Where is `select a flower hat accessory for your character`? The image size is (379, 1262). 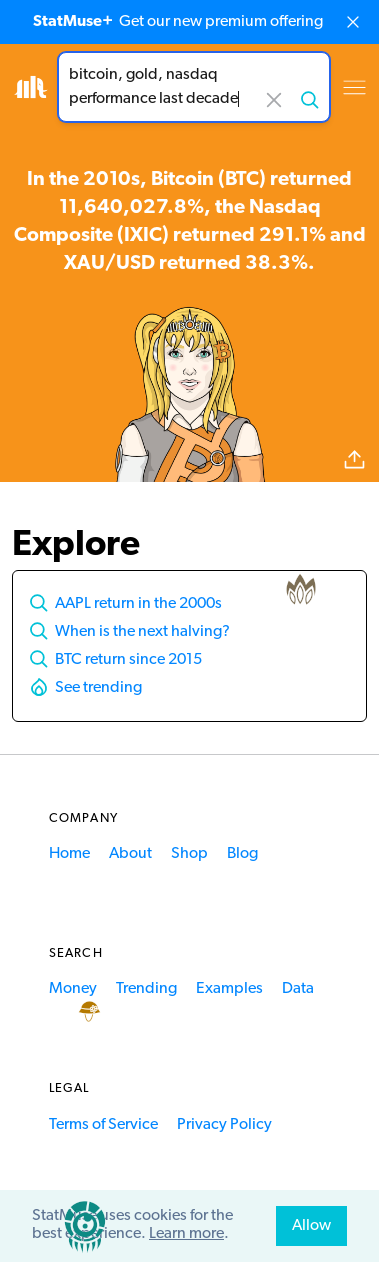 select a flower hat accessory for your character is located at coordinates (89, 1011).